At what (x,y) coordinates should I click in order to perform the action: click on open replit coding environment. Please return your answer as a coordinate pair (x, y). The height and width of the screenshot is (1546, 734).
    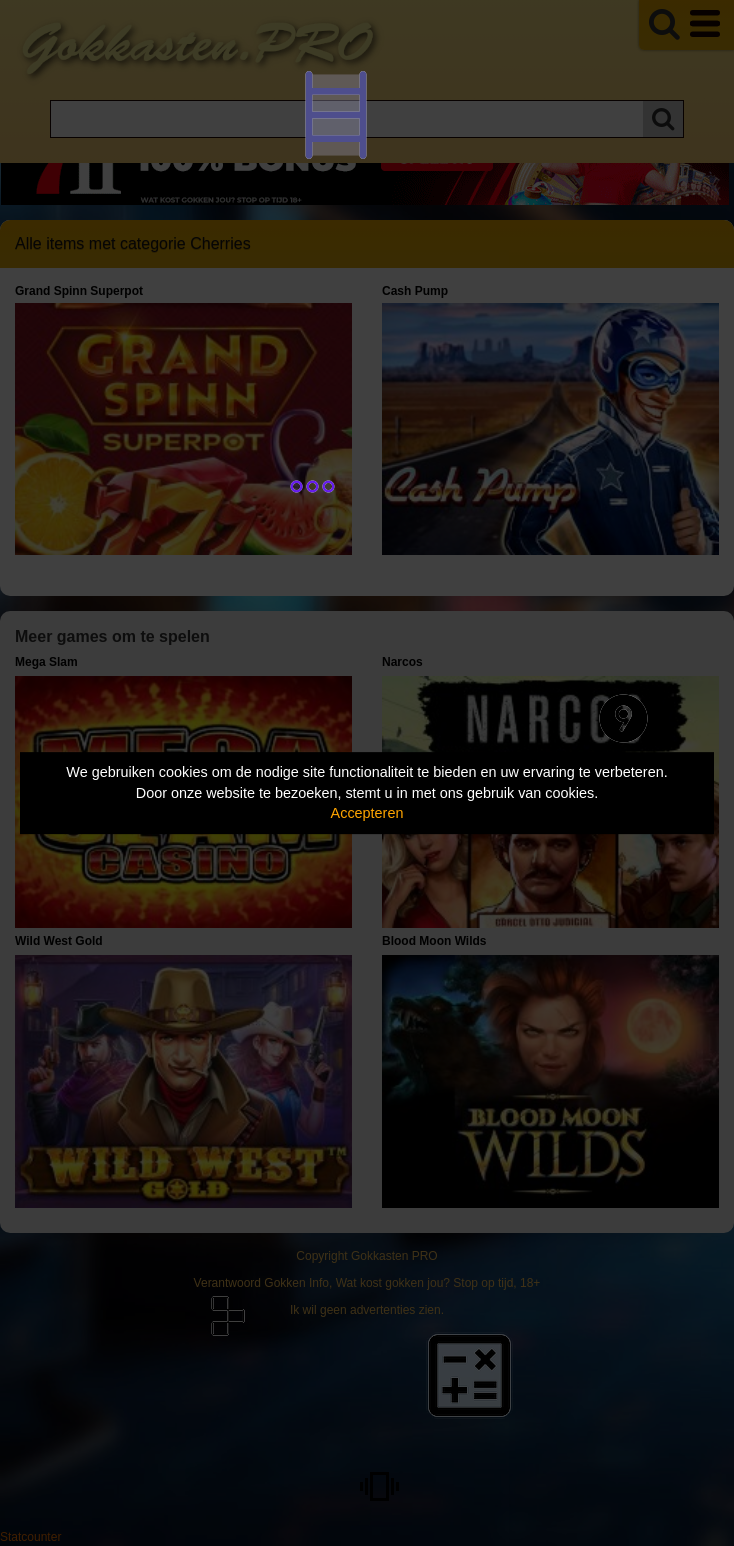
    Looking at the image, I should click on (225, 1316).